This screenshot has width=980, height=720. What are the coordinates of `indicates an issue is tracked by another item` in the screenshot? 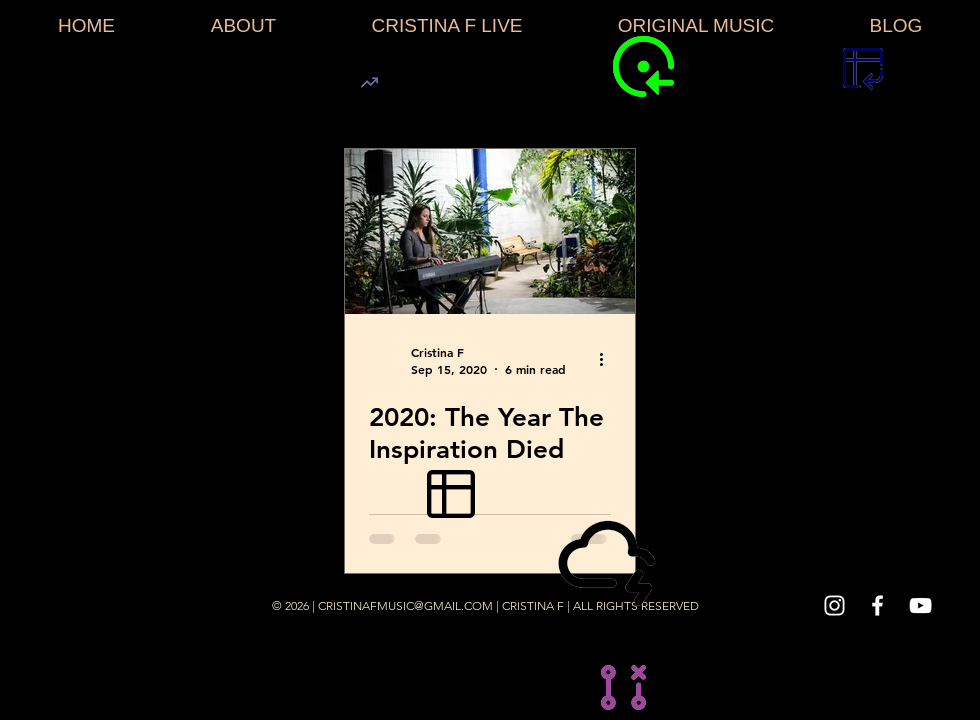 It's located at (643, 66).